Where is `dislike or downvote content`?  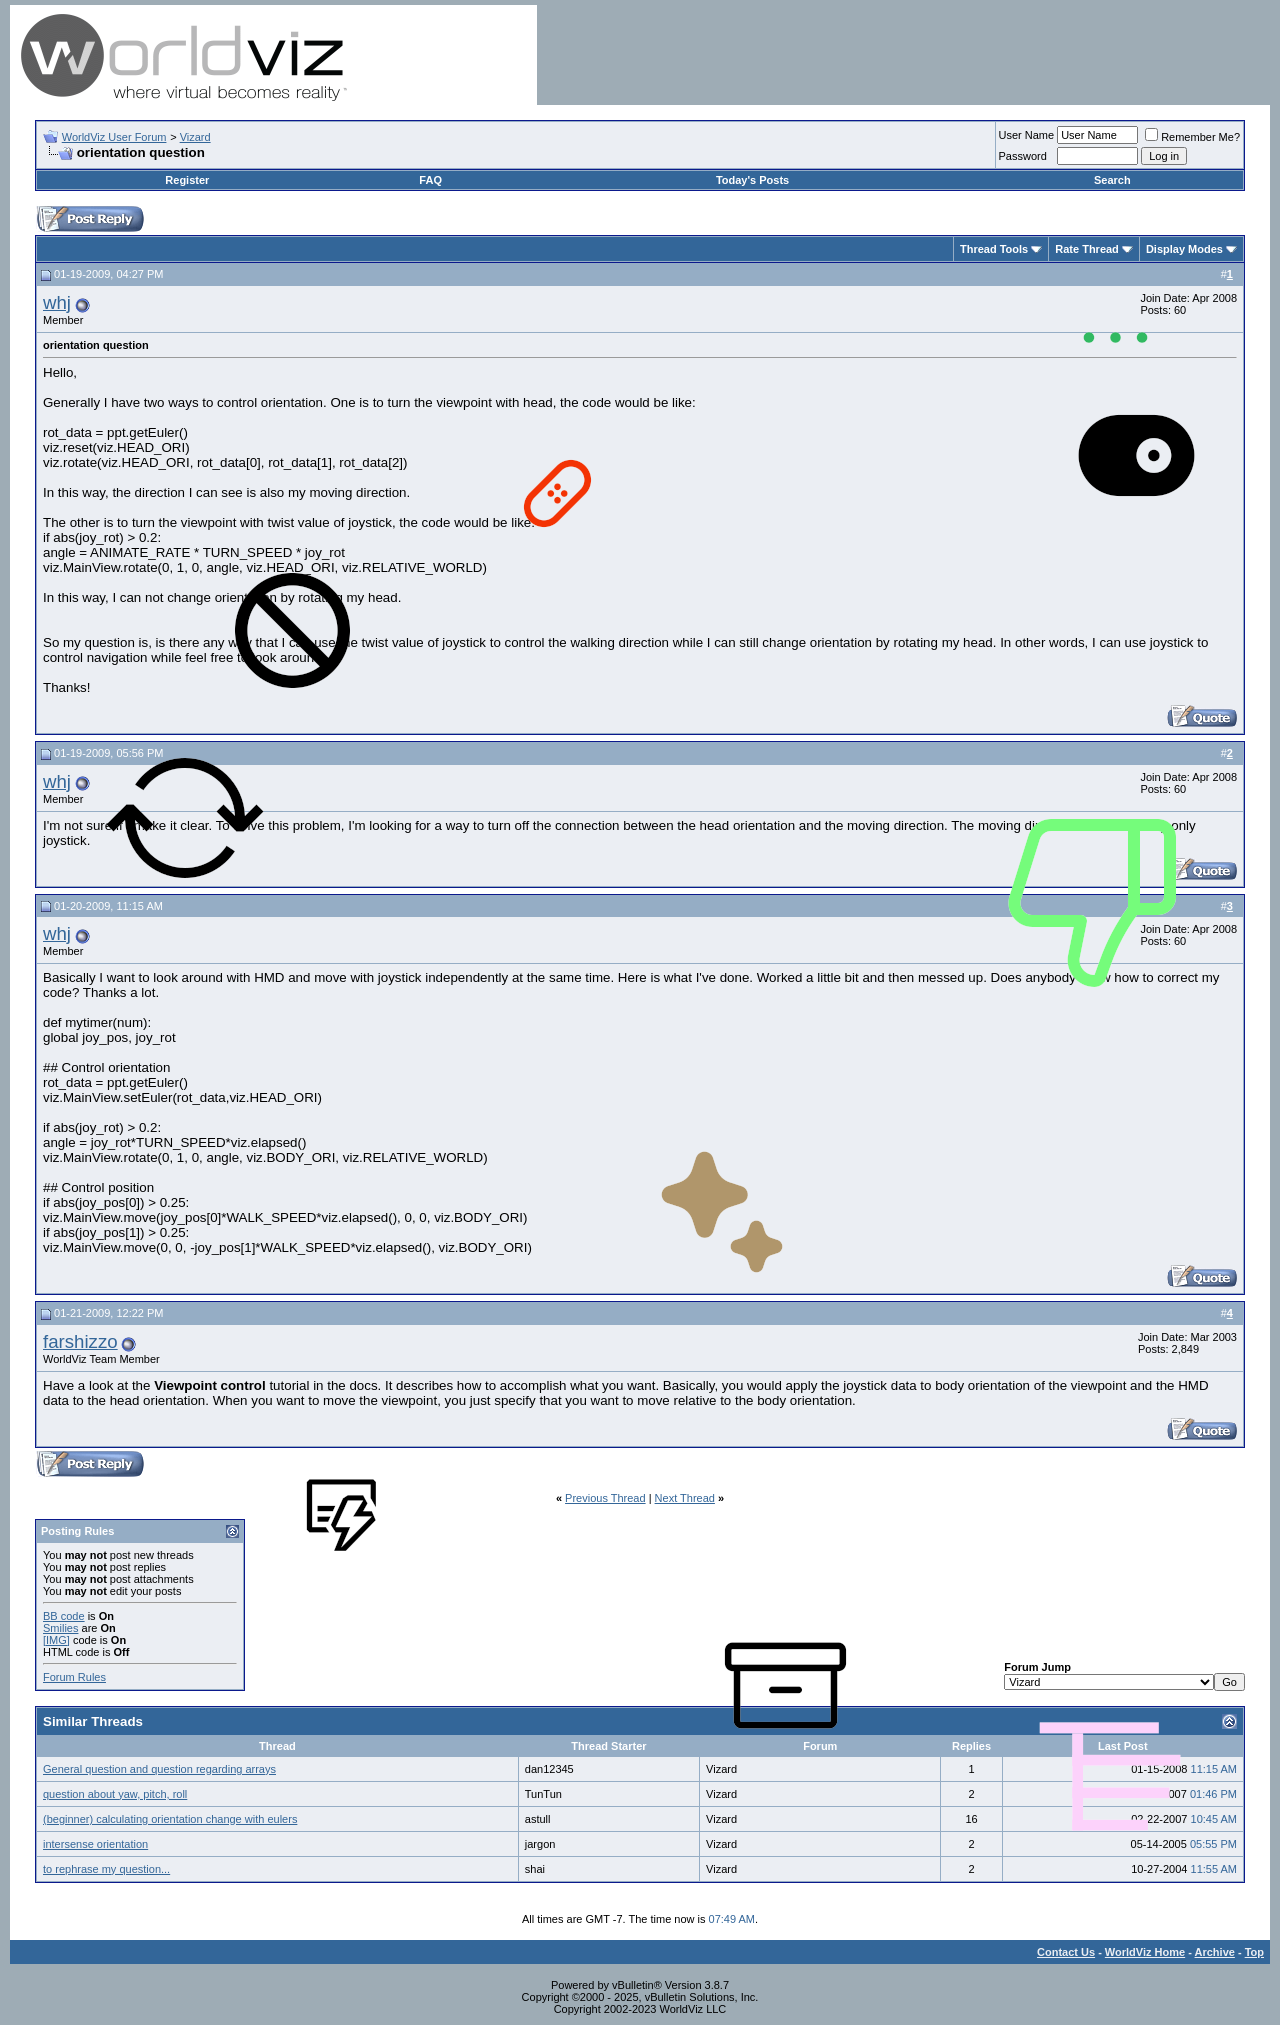 dislike or downvote content is located at coordinates (1092, 903).